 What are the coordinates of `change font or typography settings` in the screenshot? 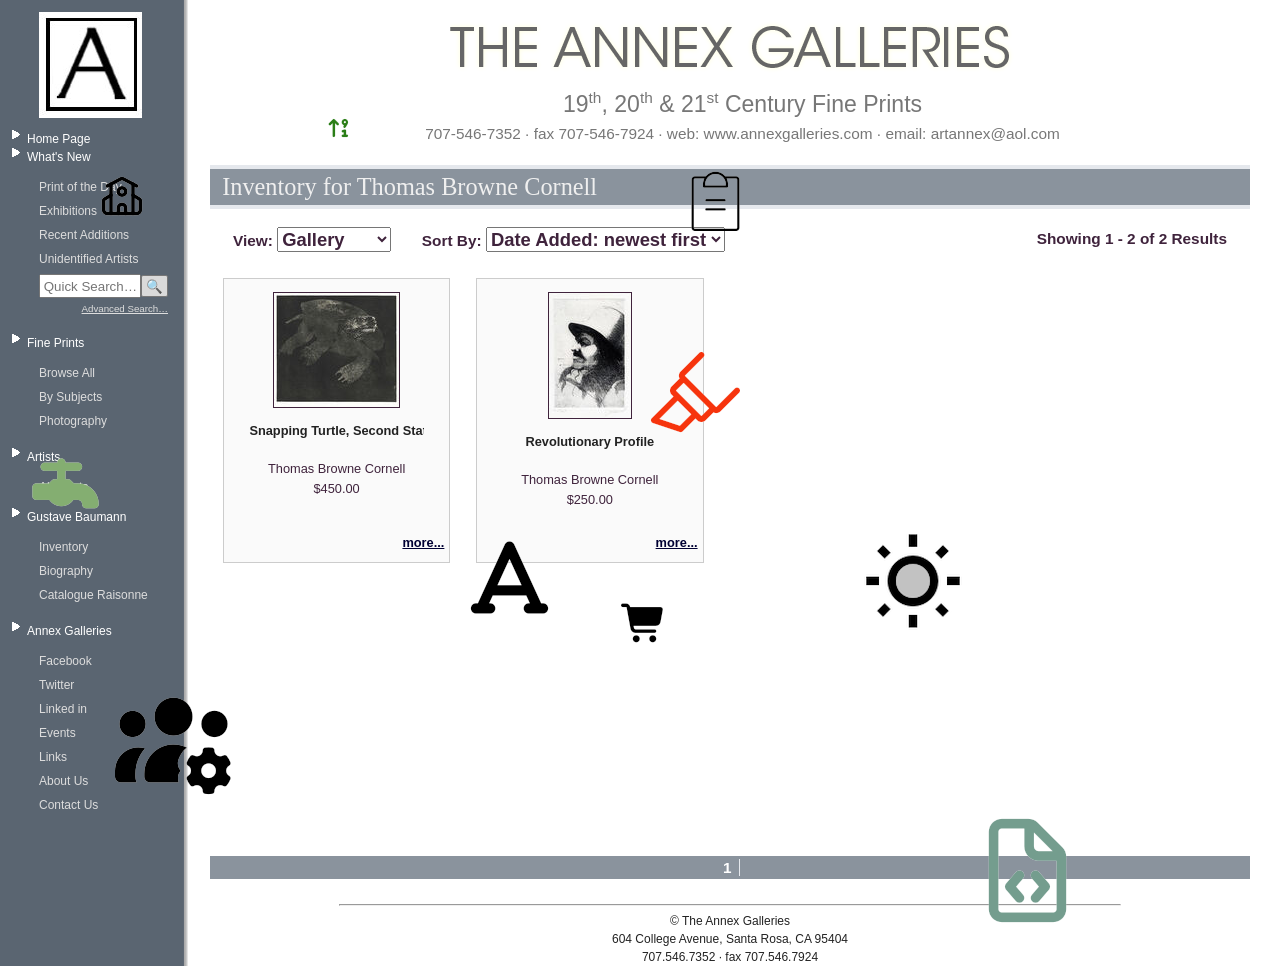 It's located at (509, 577).